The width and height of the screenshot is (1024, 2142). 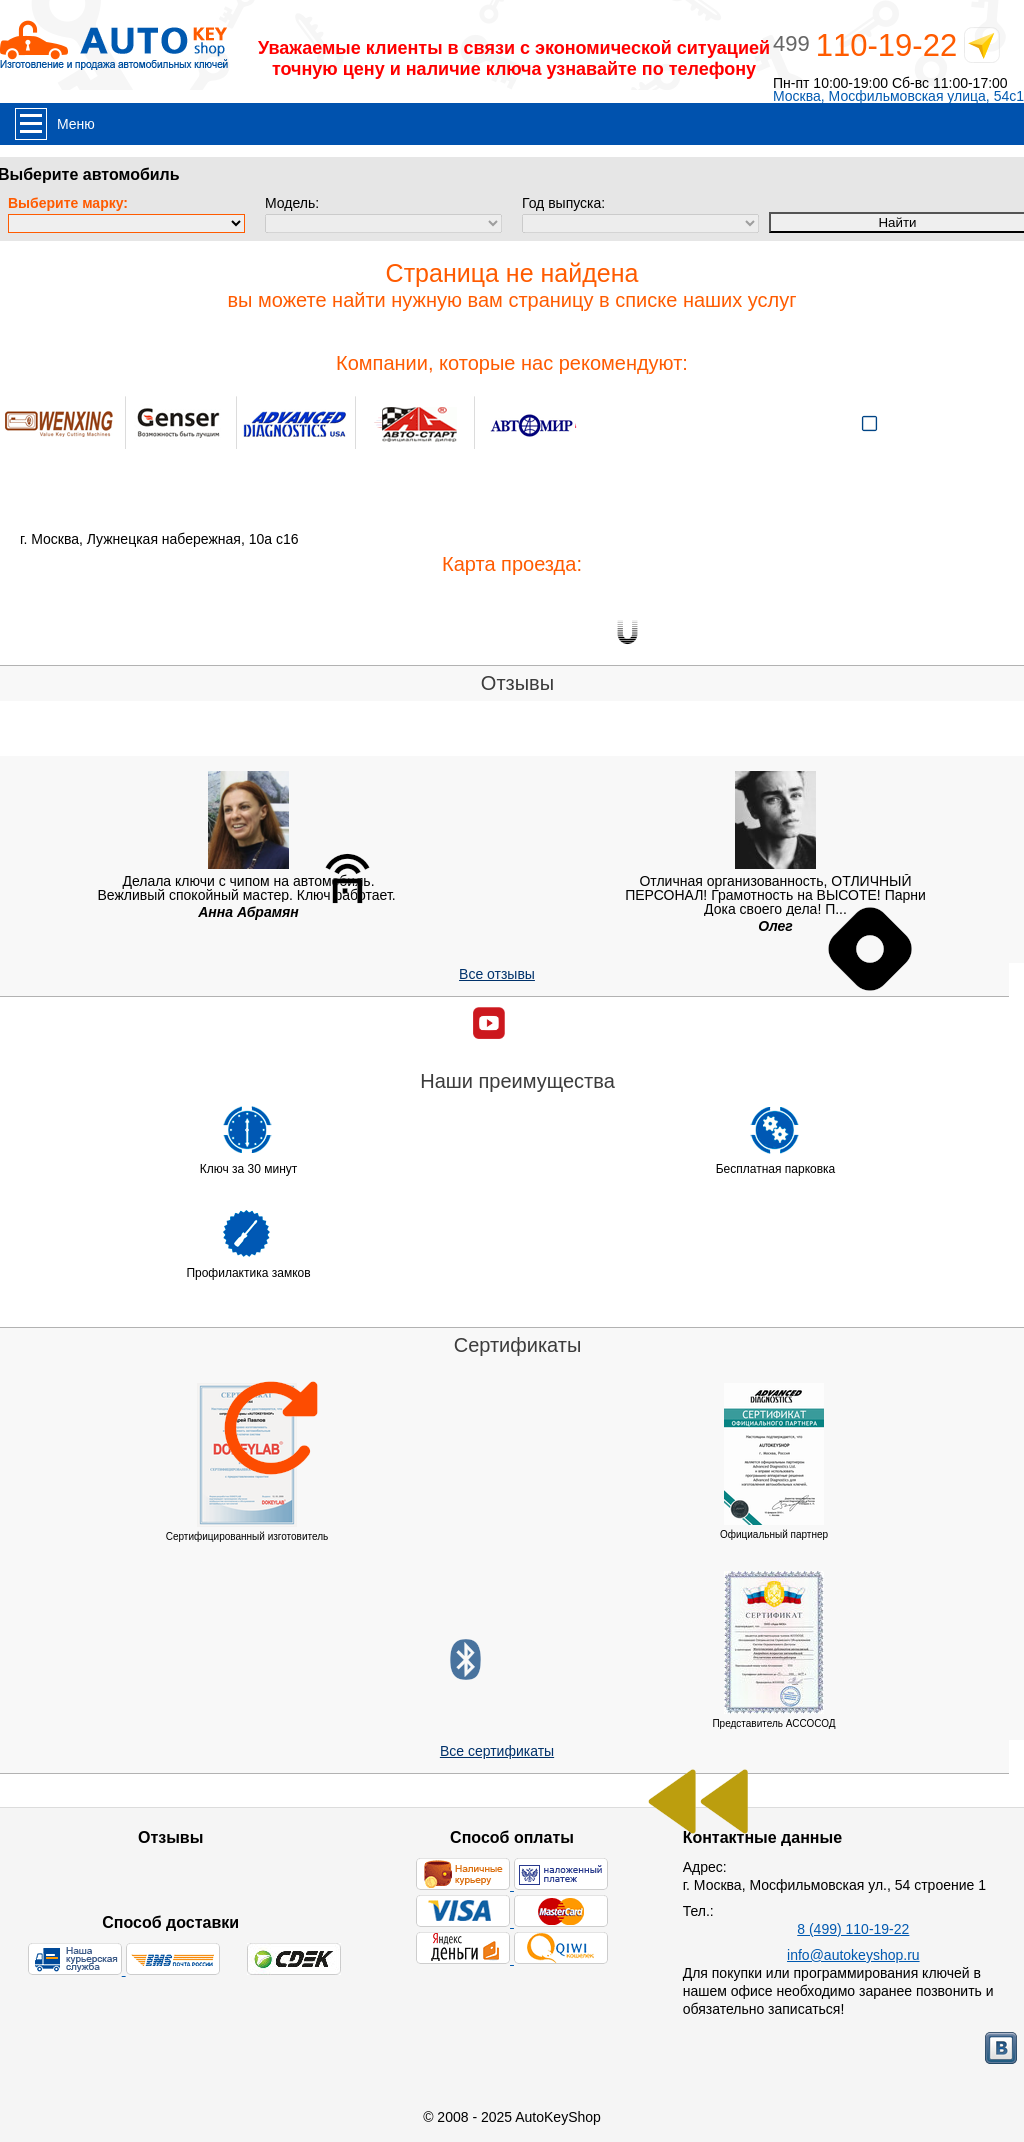 What do you see at coordinates (465, 1659) in the screenshot?
I see `toggle bluetooth connectivity on or off` at bounding box center [465, 1659].